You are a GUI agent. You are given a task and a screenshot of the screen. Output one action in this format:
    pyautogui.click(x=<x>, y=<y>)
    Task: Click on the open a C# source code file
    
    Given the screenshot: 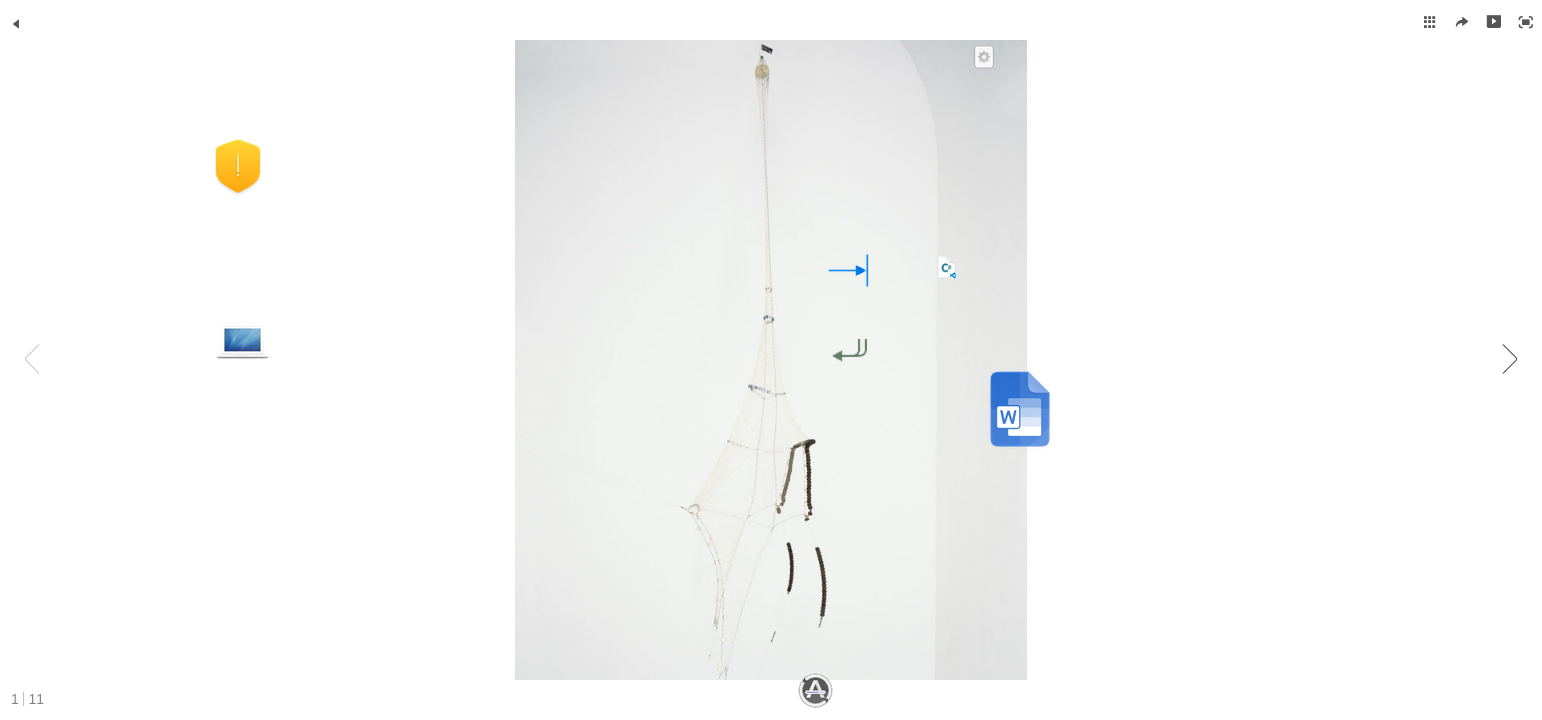 What is the action you would take?
    pyautogui.click(x=946, y=267)
    